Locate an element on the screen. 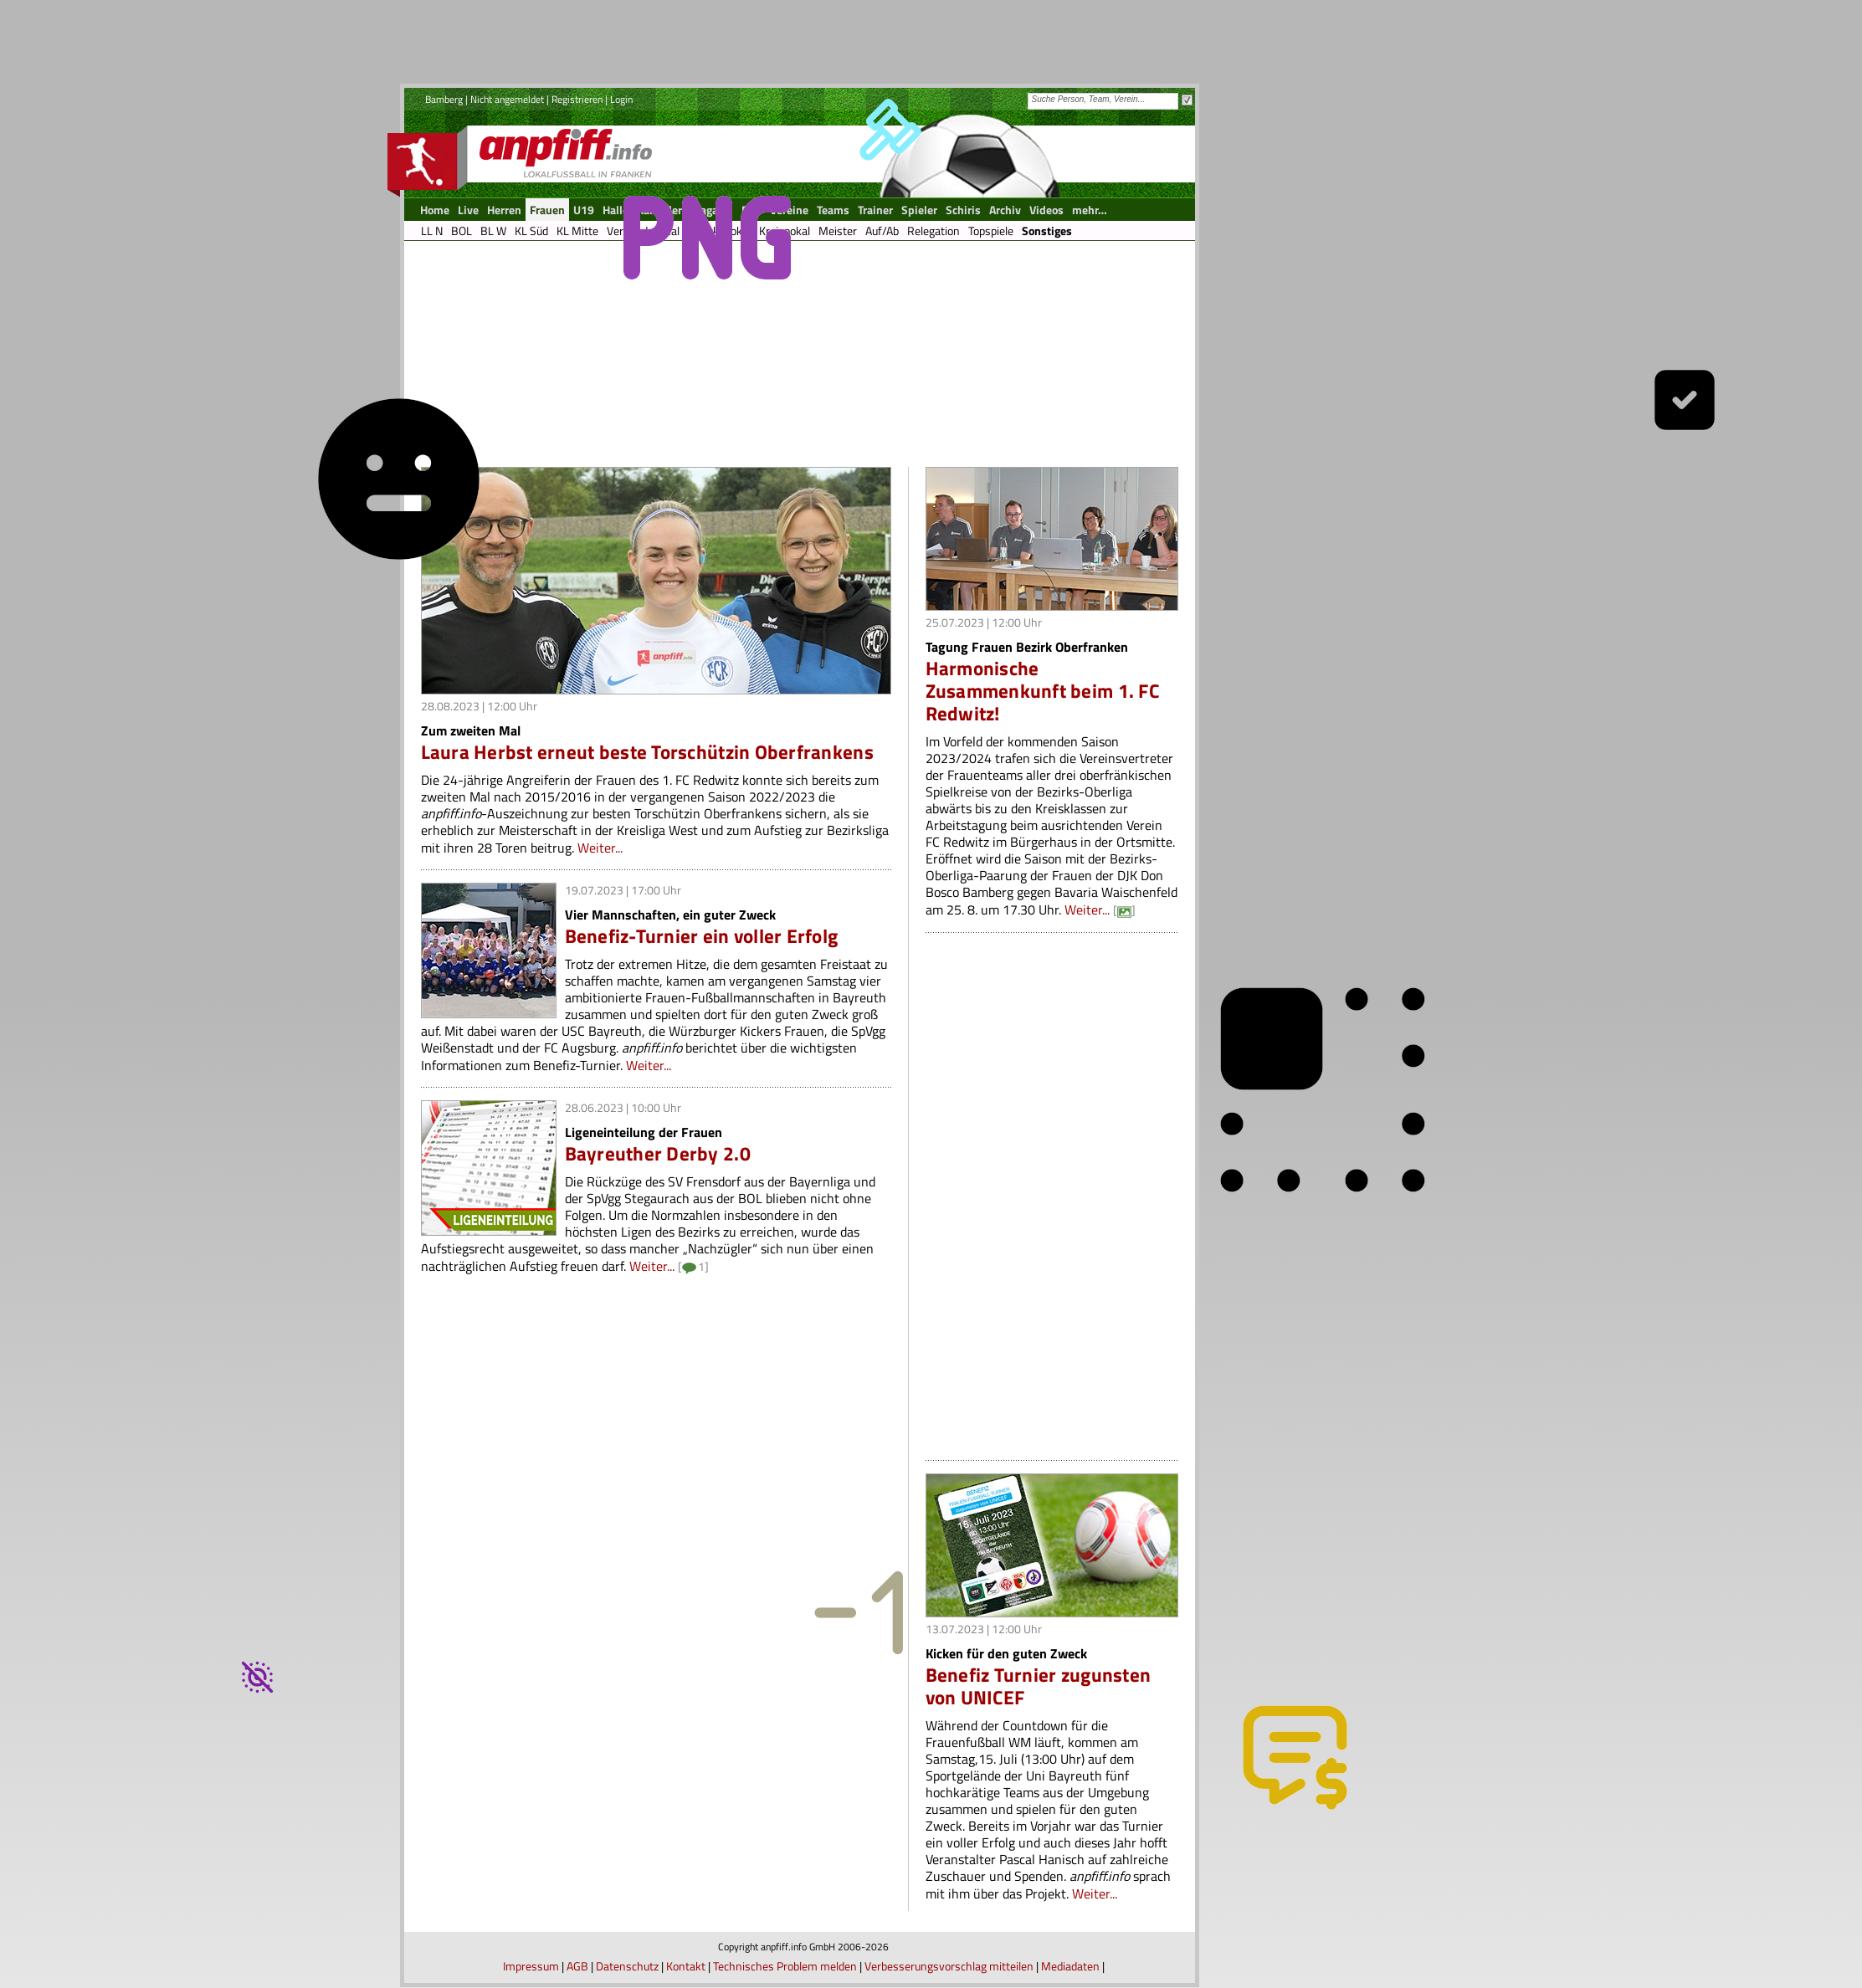  decrease exposure by one stop is located at coordinates (866, 1612).